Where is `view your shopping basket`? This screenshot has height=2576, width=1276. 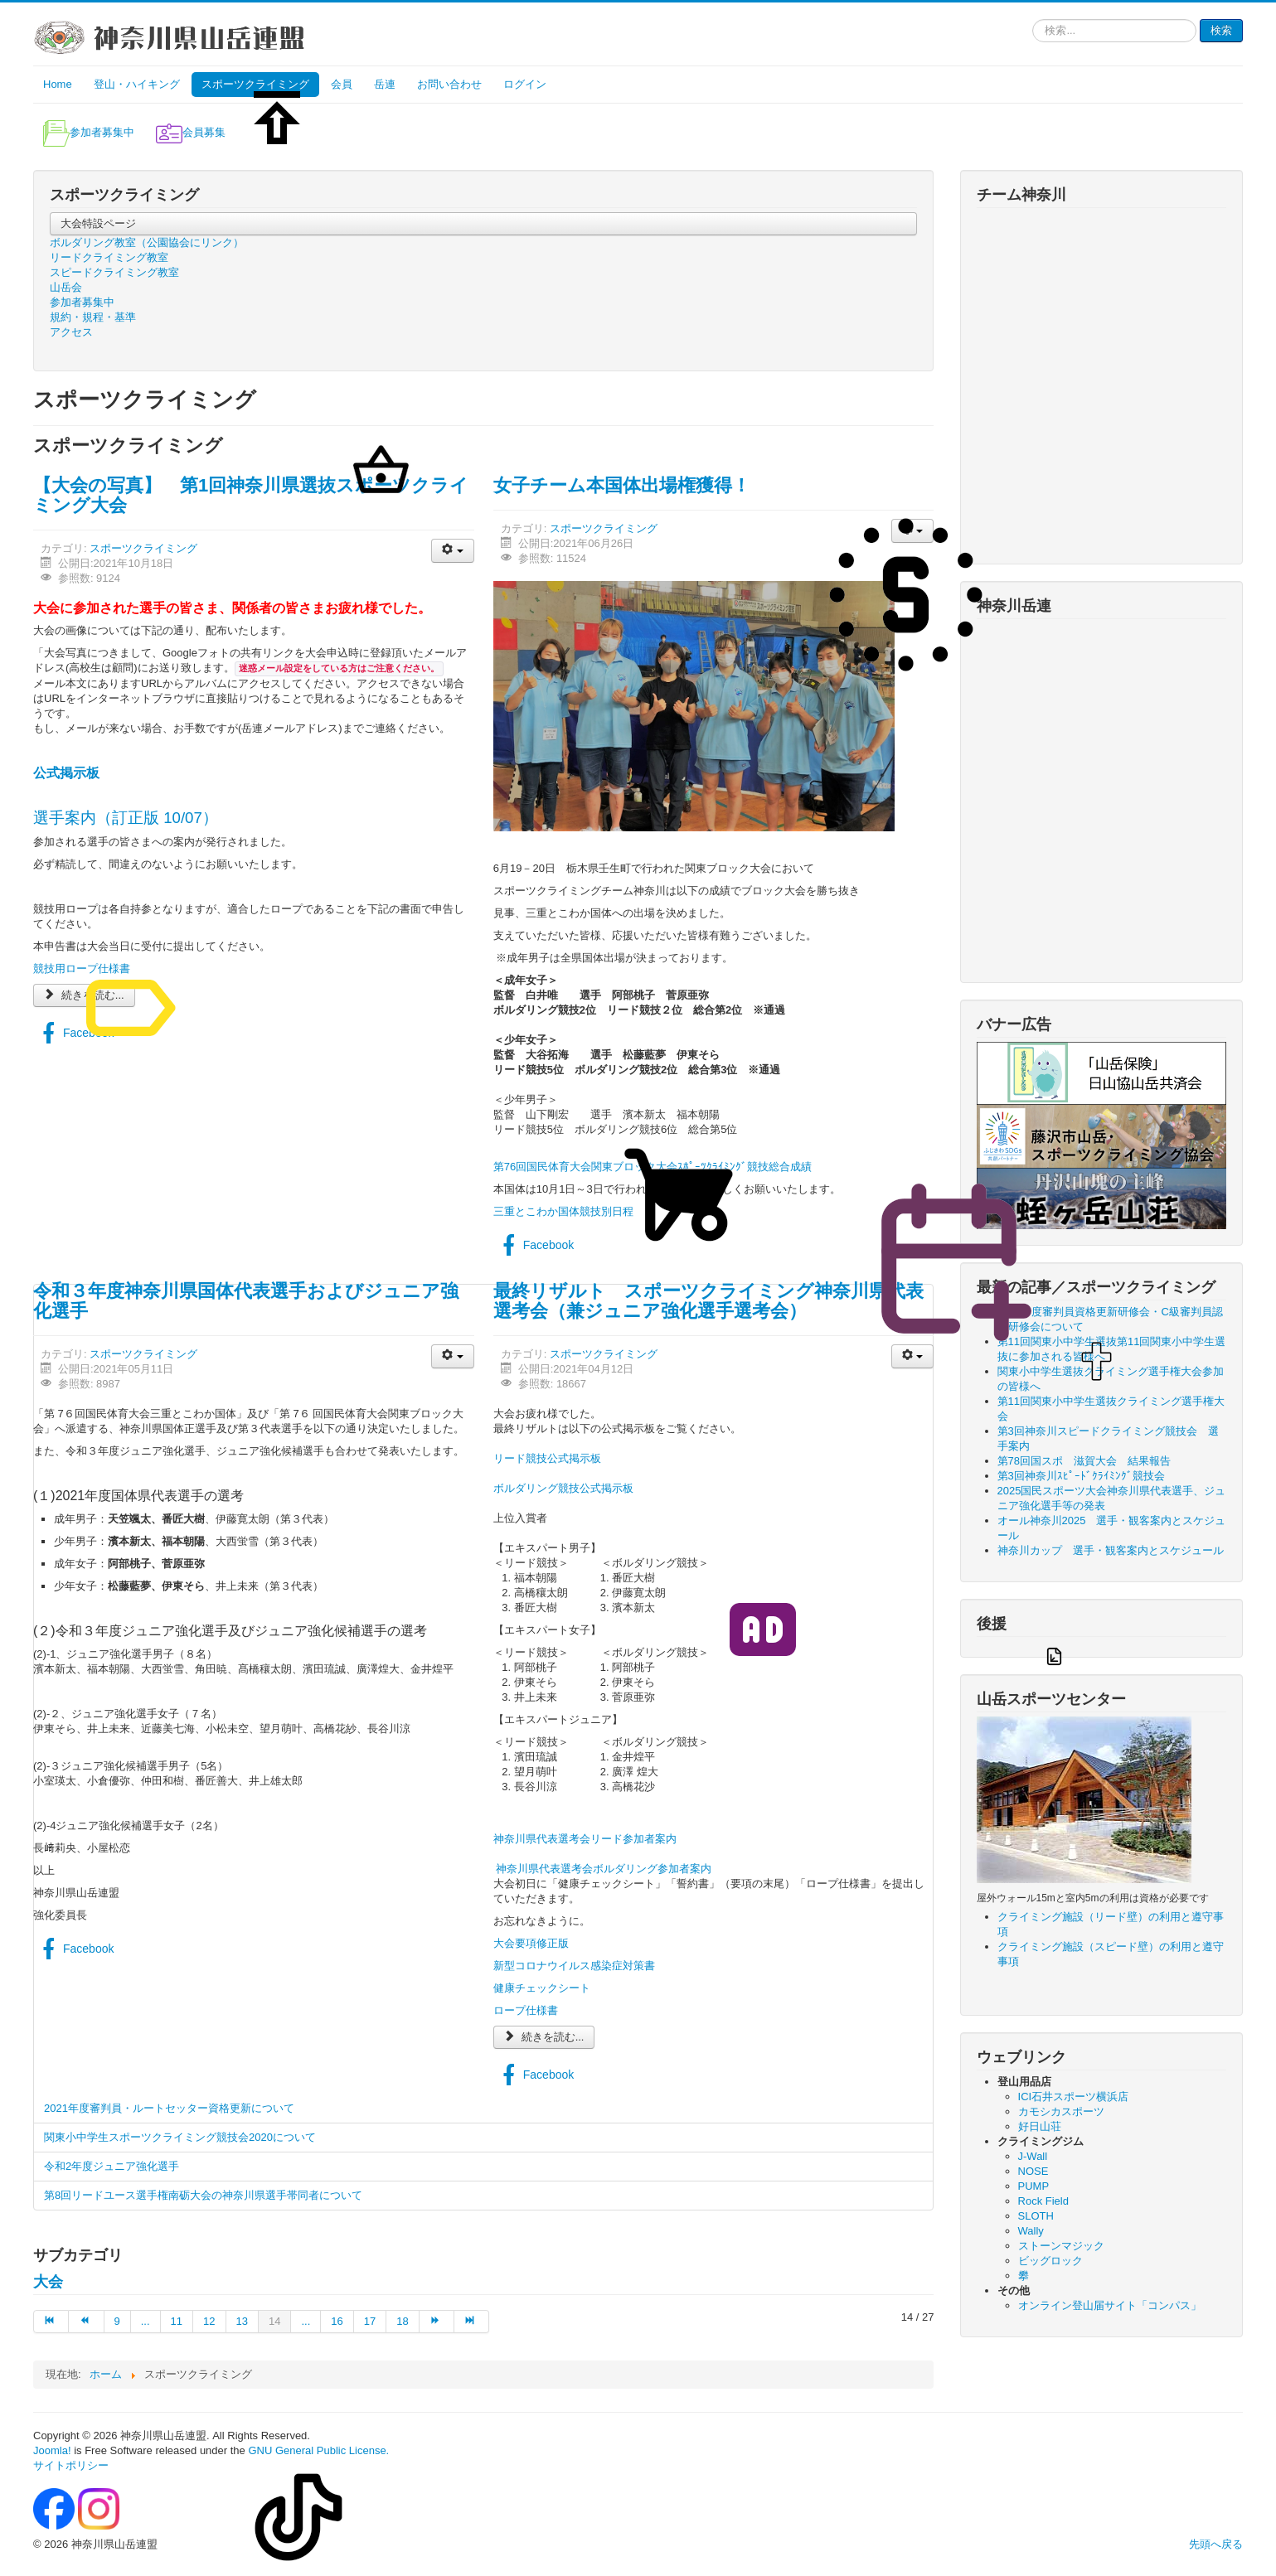
view your shopping basket is located at coordinates (381, 470).